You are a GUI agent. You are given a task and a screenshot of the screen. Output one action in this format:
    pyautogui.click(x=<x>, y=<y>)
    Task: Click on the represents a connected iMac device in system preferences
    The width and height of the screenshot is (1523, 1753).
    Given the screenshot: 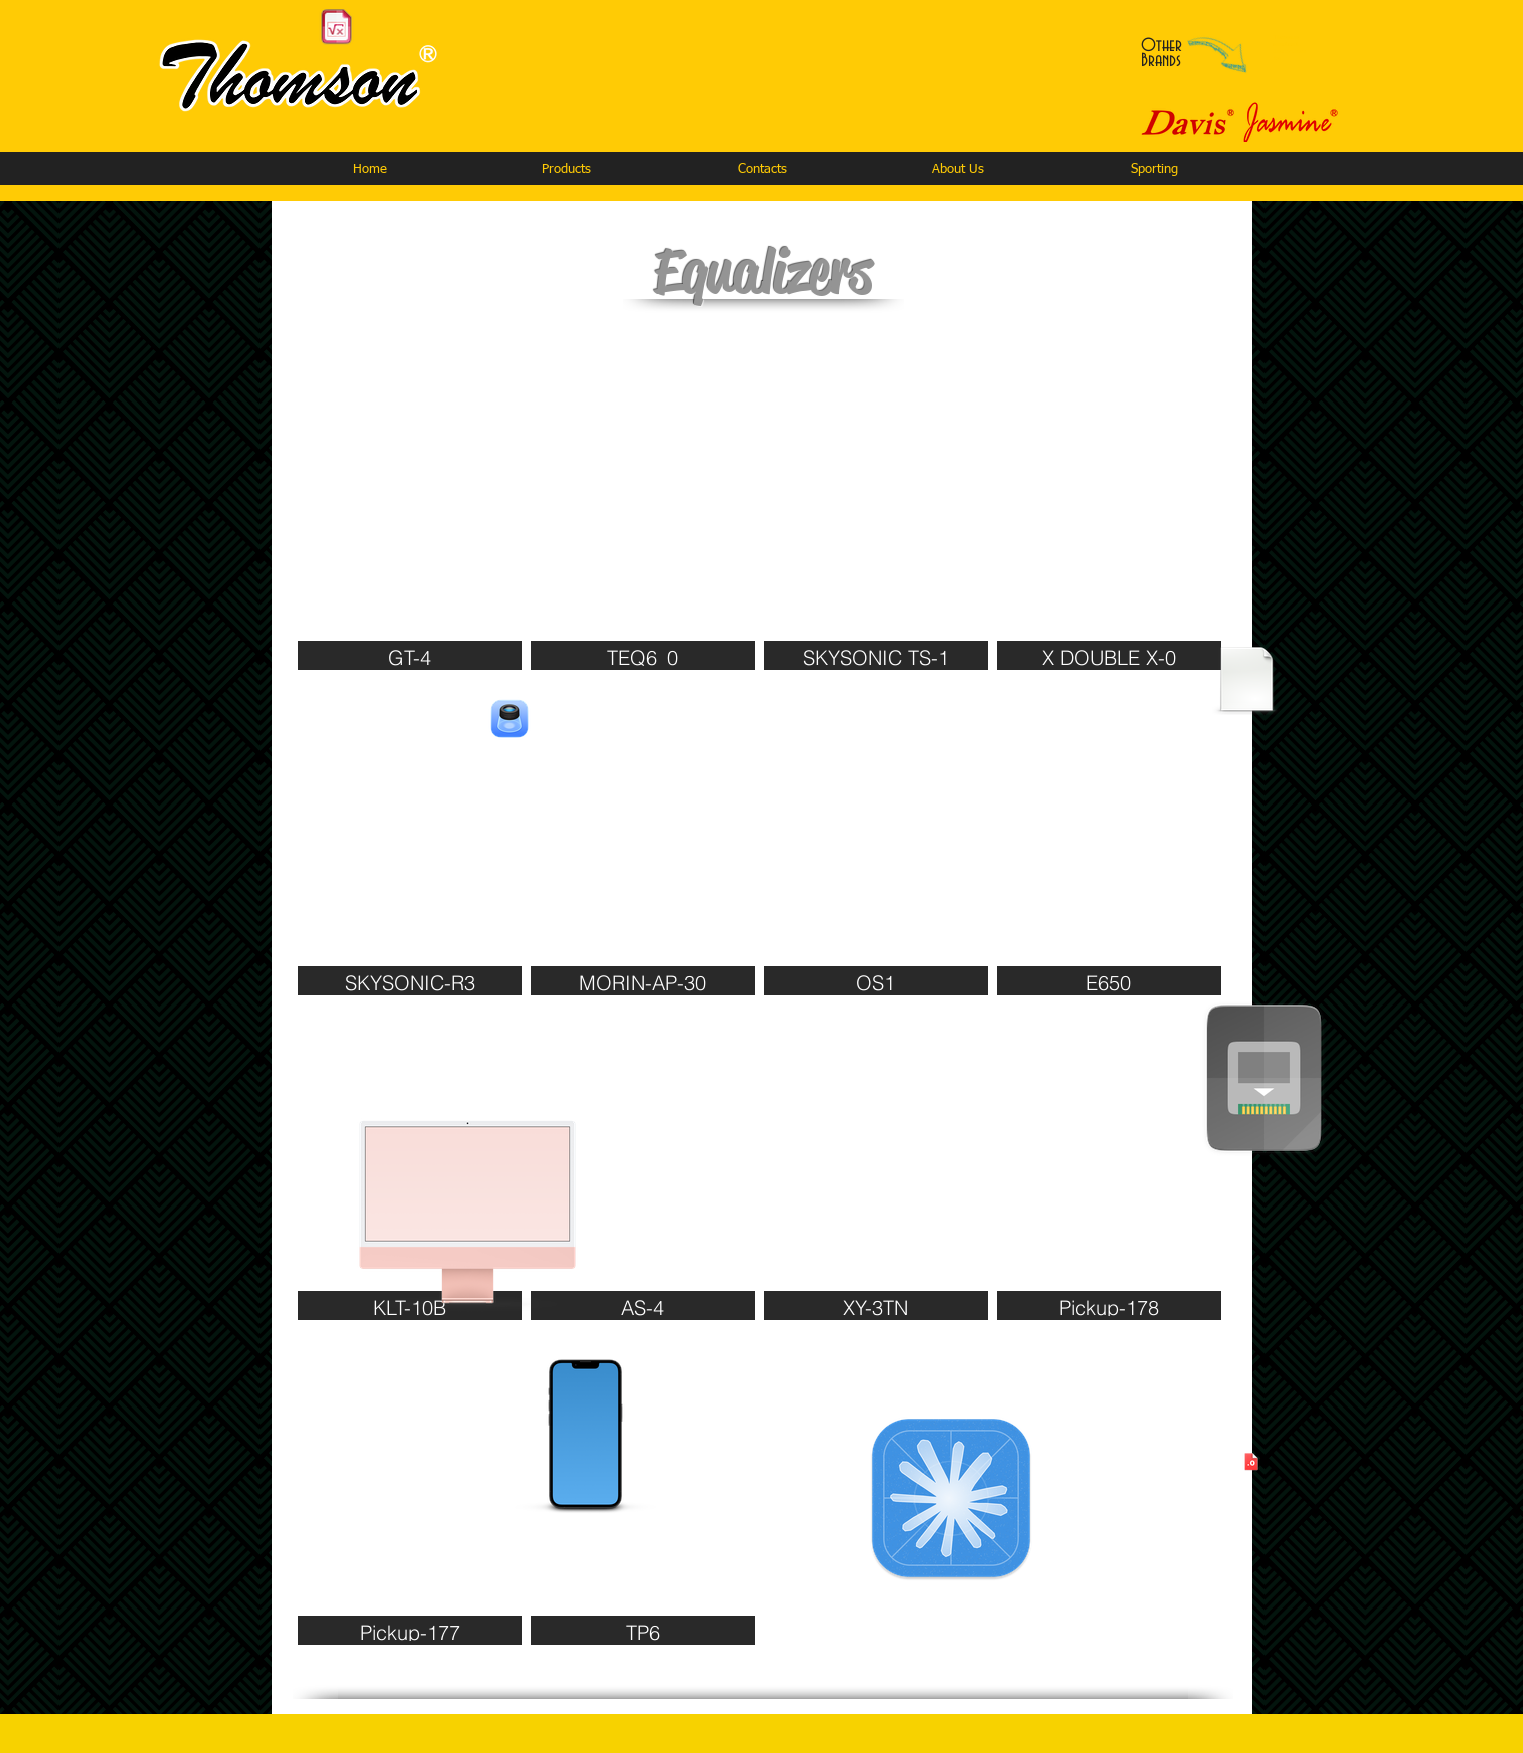 What is the action you would take?
    pyautogui.click(x=467, y=1208)
    